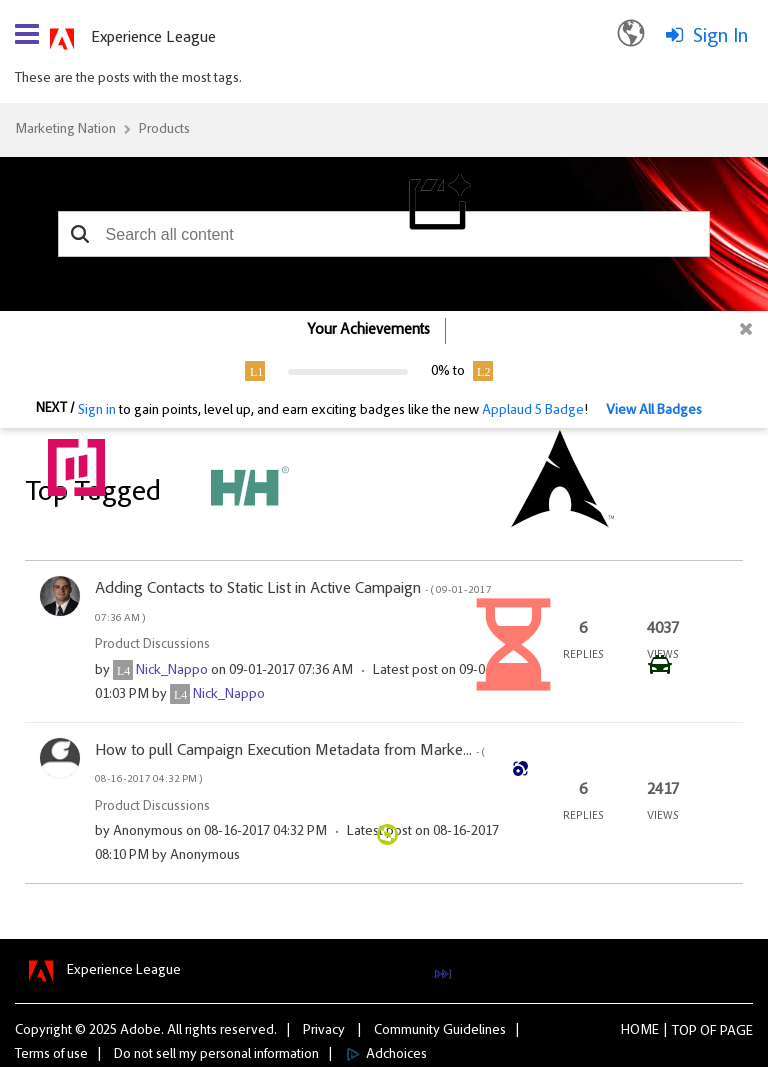 The height and width of the screenshot is (1067, 768). I want to click on swap or exchange cryptocurrency tokens, so click(520, 768).